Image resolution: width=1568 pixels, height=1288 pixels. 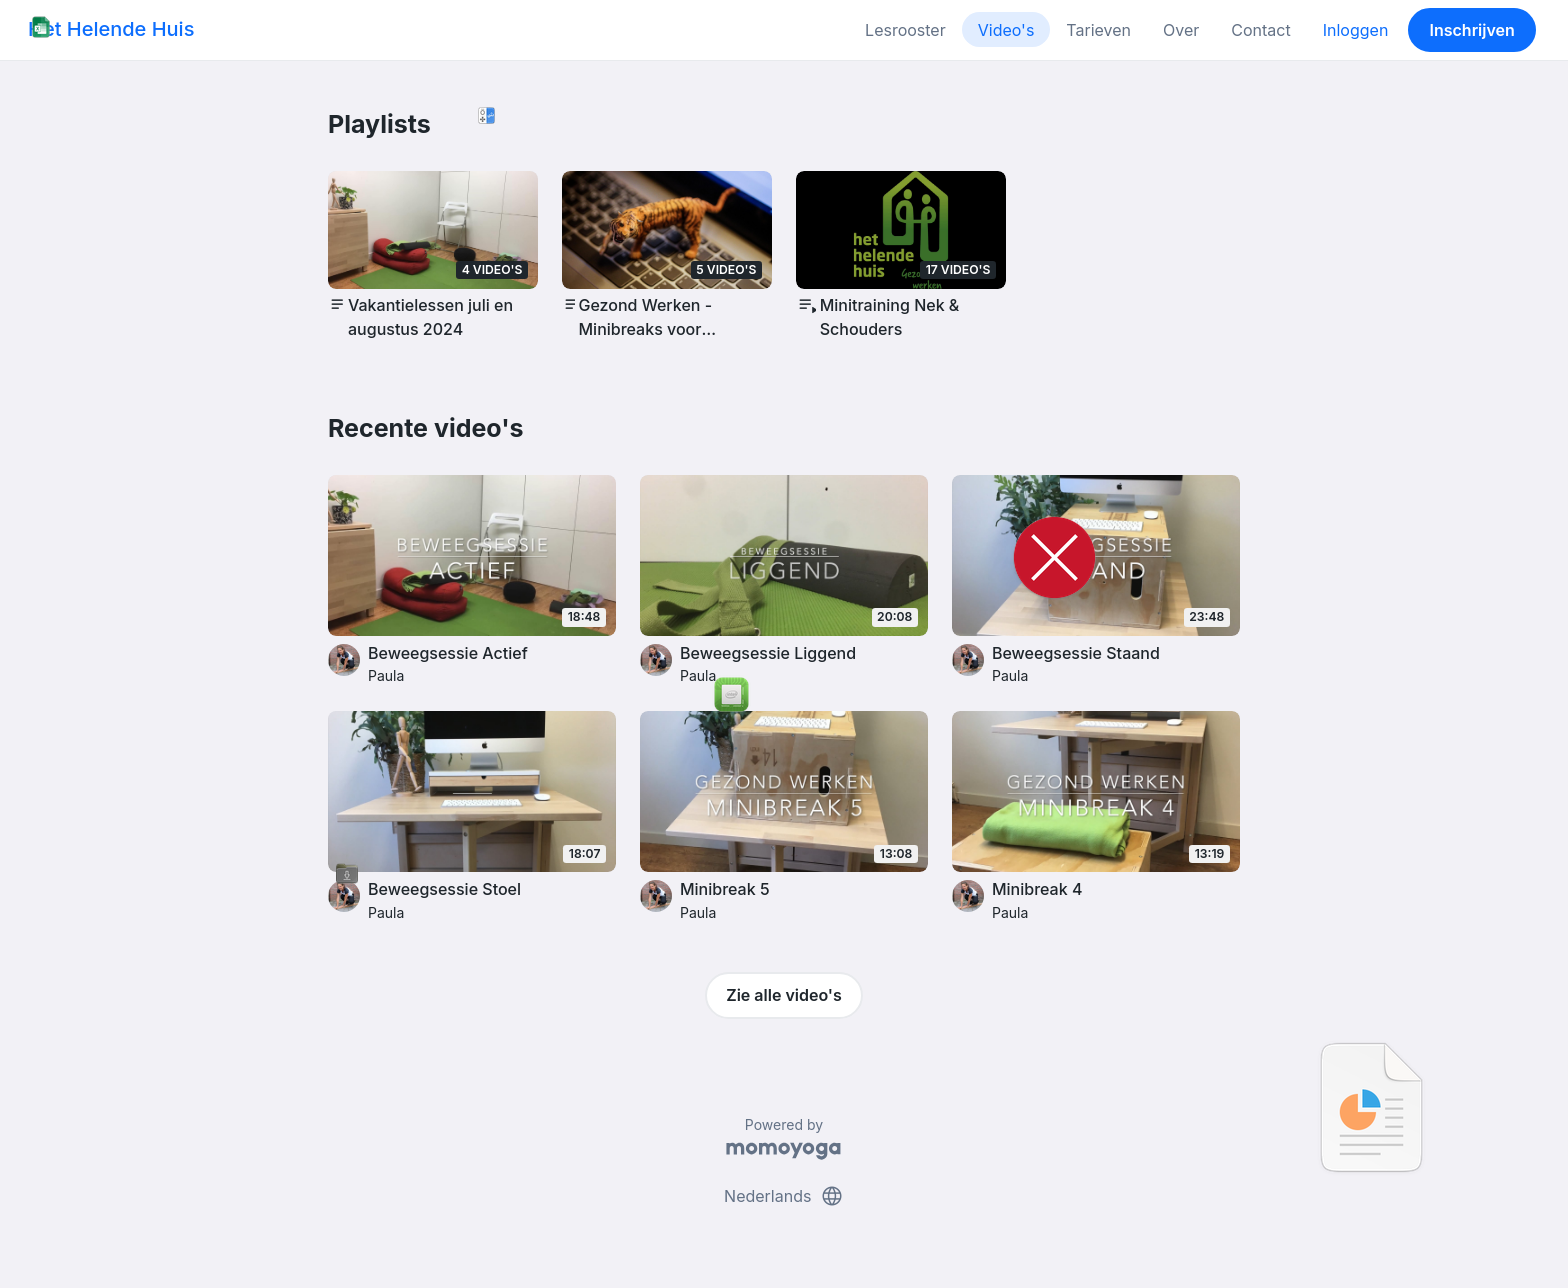 What do you see at coordinates (1054, 557) in the screenshot?
I see `indicates a file cannot be synced to Dropbox` at bounding box center [1054, 557].